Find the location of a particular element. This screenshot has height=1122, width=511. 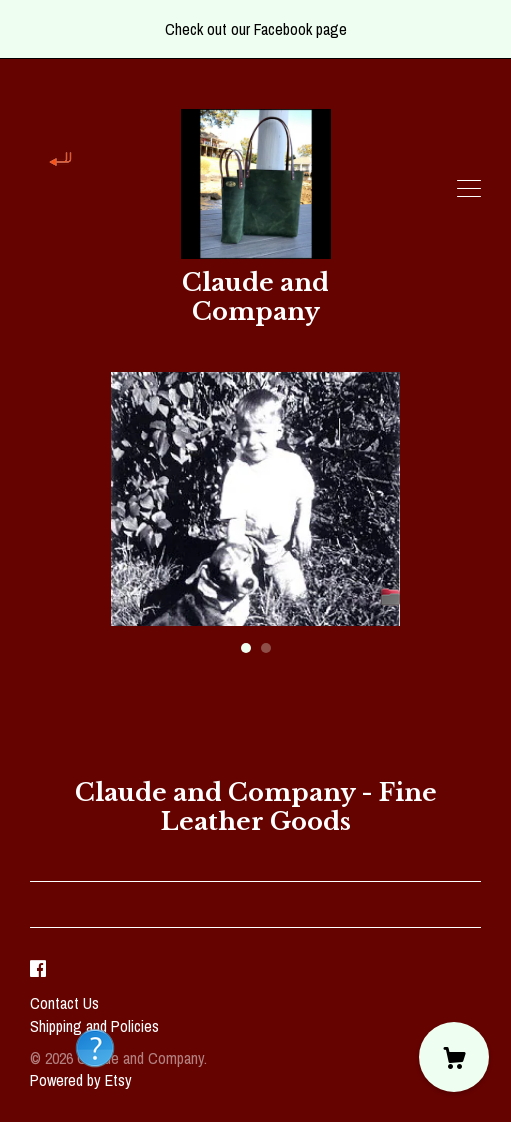

reply to all recipients of an email is located at coordinates (60, 159).